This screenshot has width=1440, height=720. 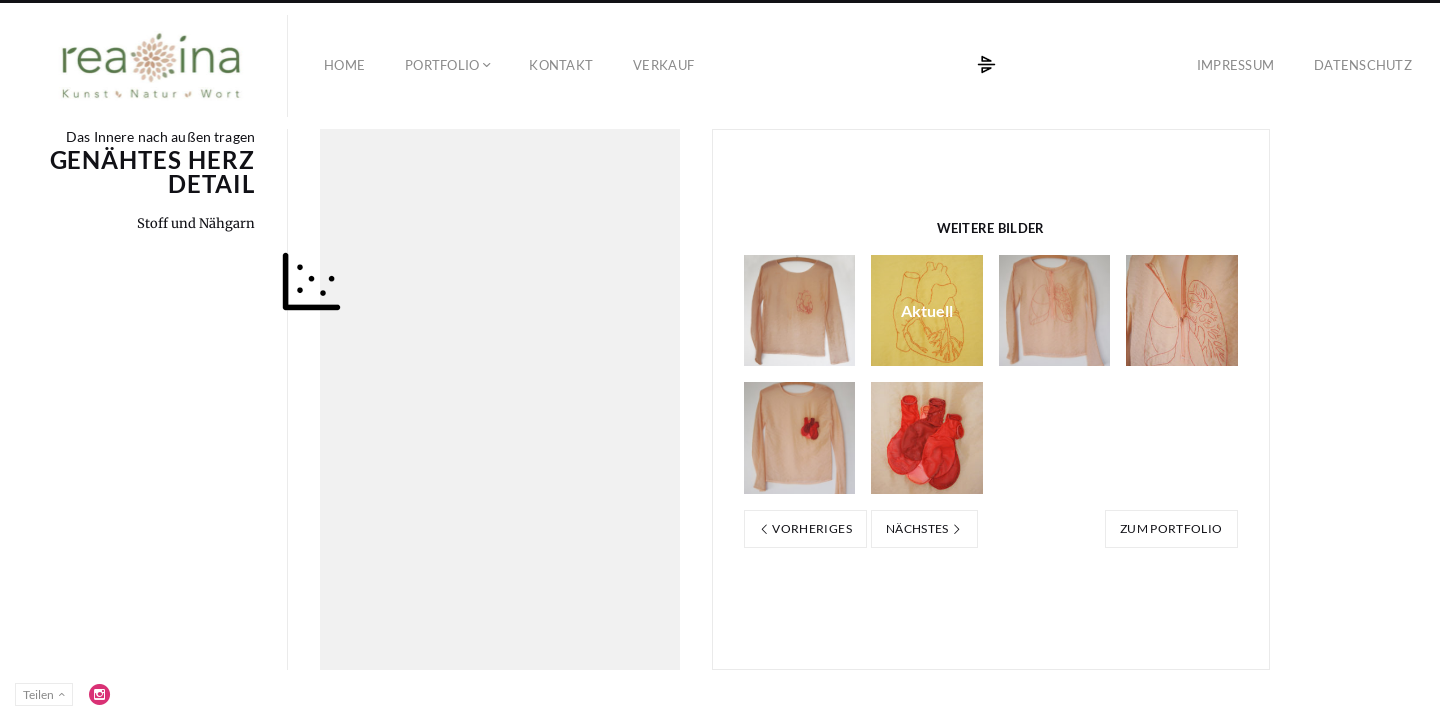 What do you see at coordinates (986, 64) in the screenshot?
I see `flip image horizontally` at bounding box center [986, 64].